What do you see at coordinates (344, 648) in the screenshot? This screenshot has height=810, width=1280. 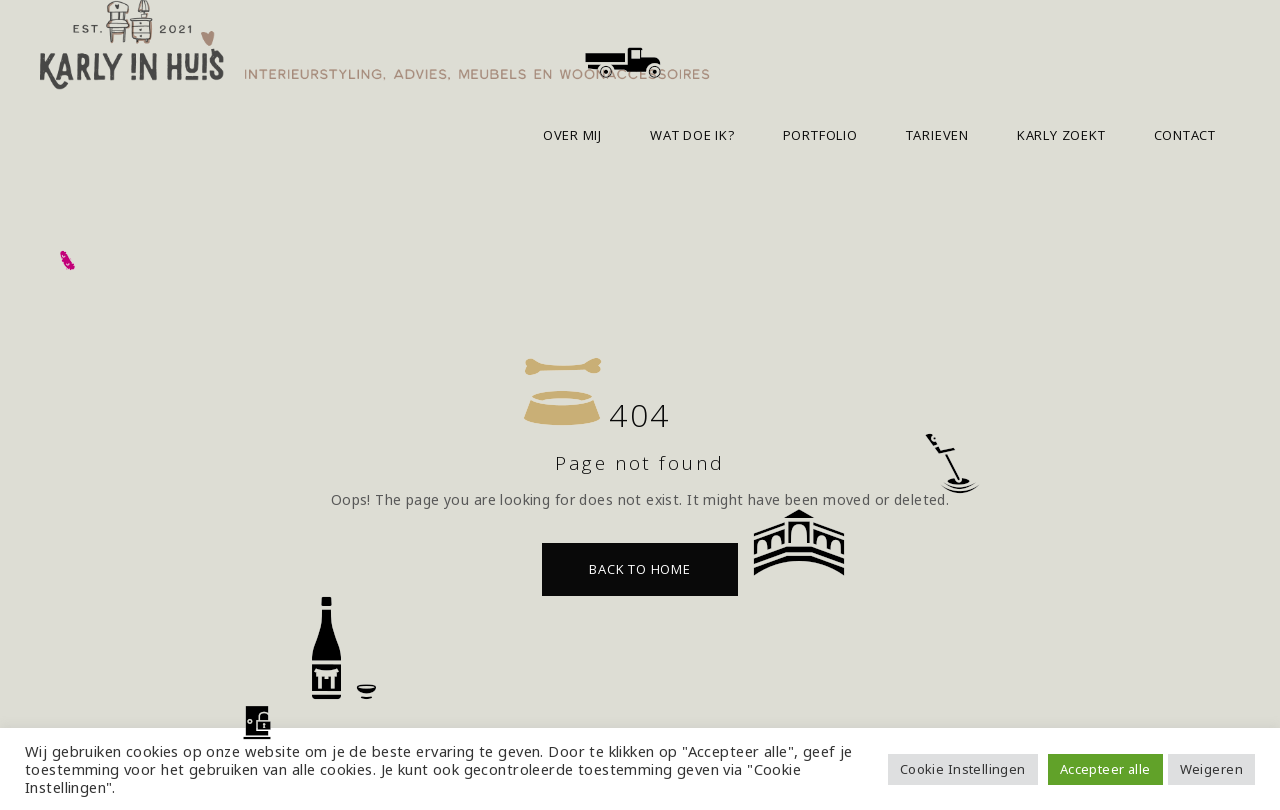 I see `select sake or Japanese beverage option` at bounding box center [344, 648].